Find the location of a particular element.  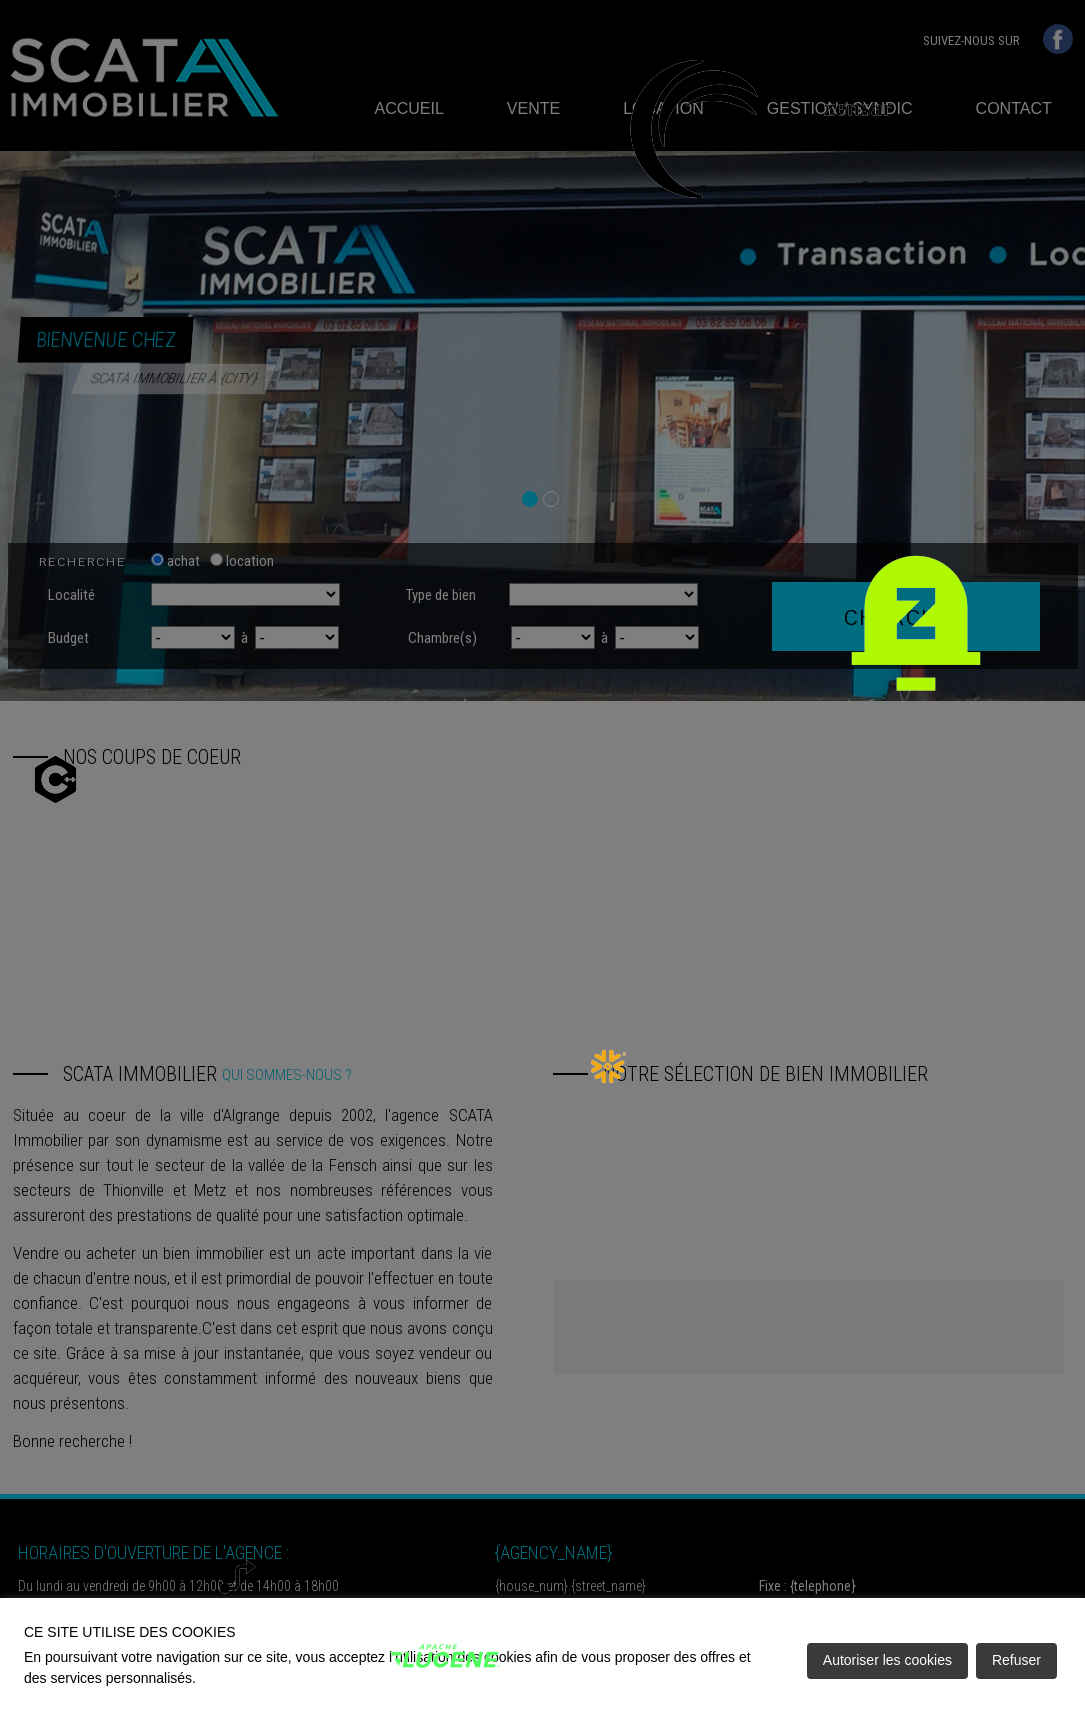

get directions to a destination is located at coordinates (237, 1577).